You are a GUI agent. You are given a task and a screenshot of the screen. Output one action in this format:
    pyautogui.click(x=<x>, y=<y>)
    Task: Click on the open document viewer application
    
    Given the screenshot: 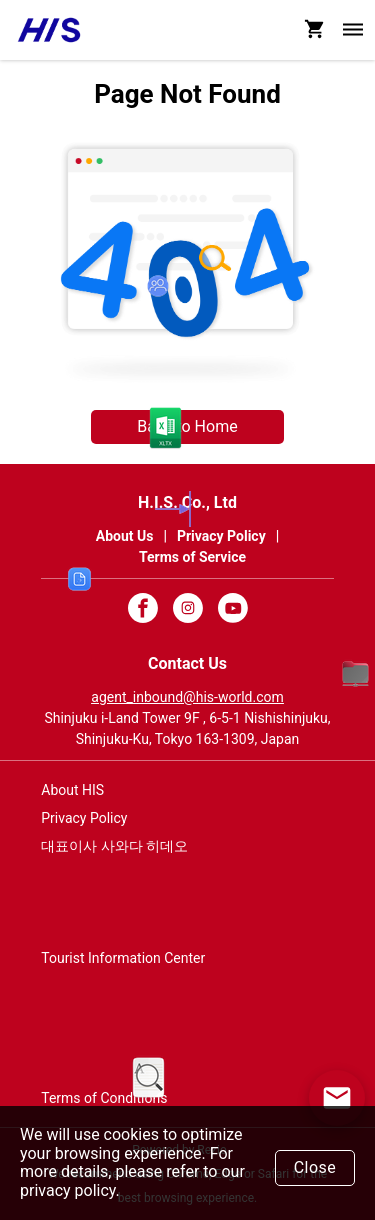 What is the action you would take?
    pyautogui.click(x=148, y=1077)
    